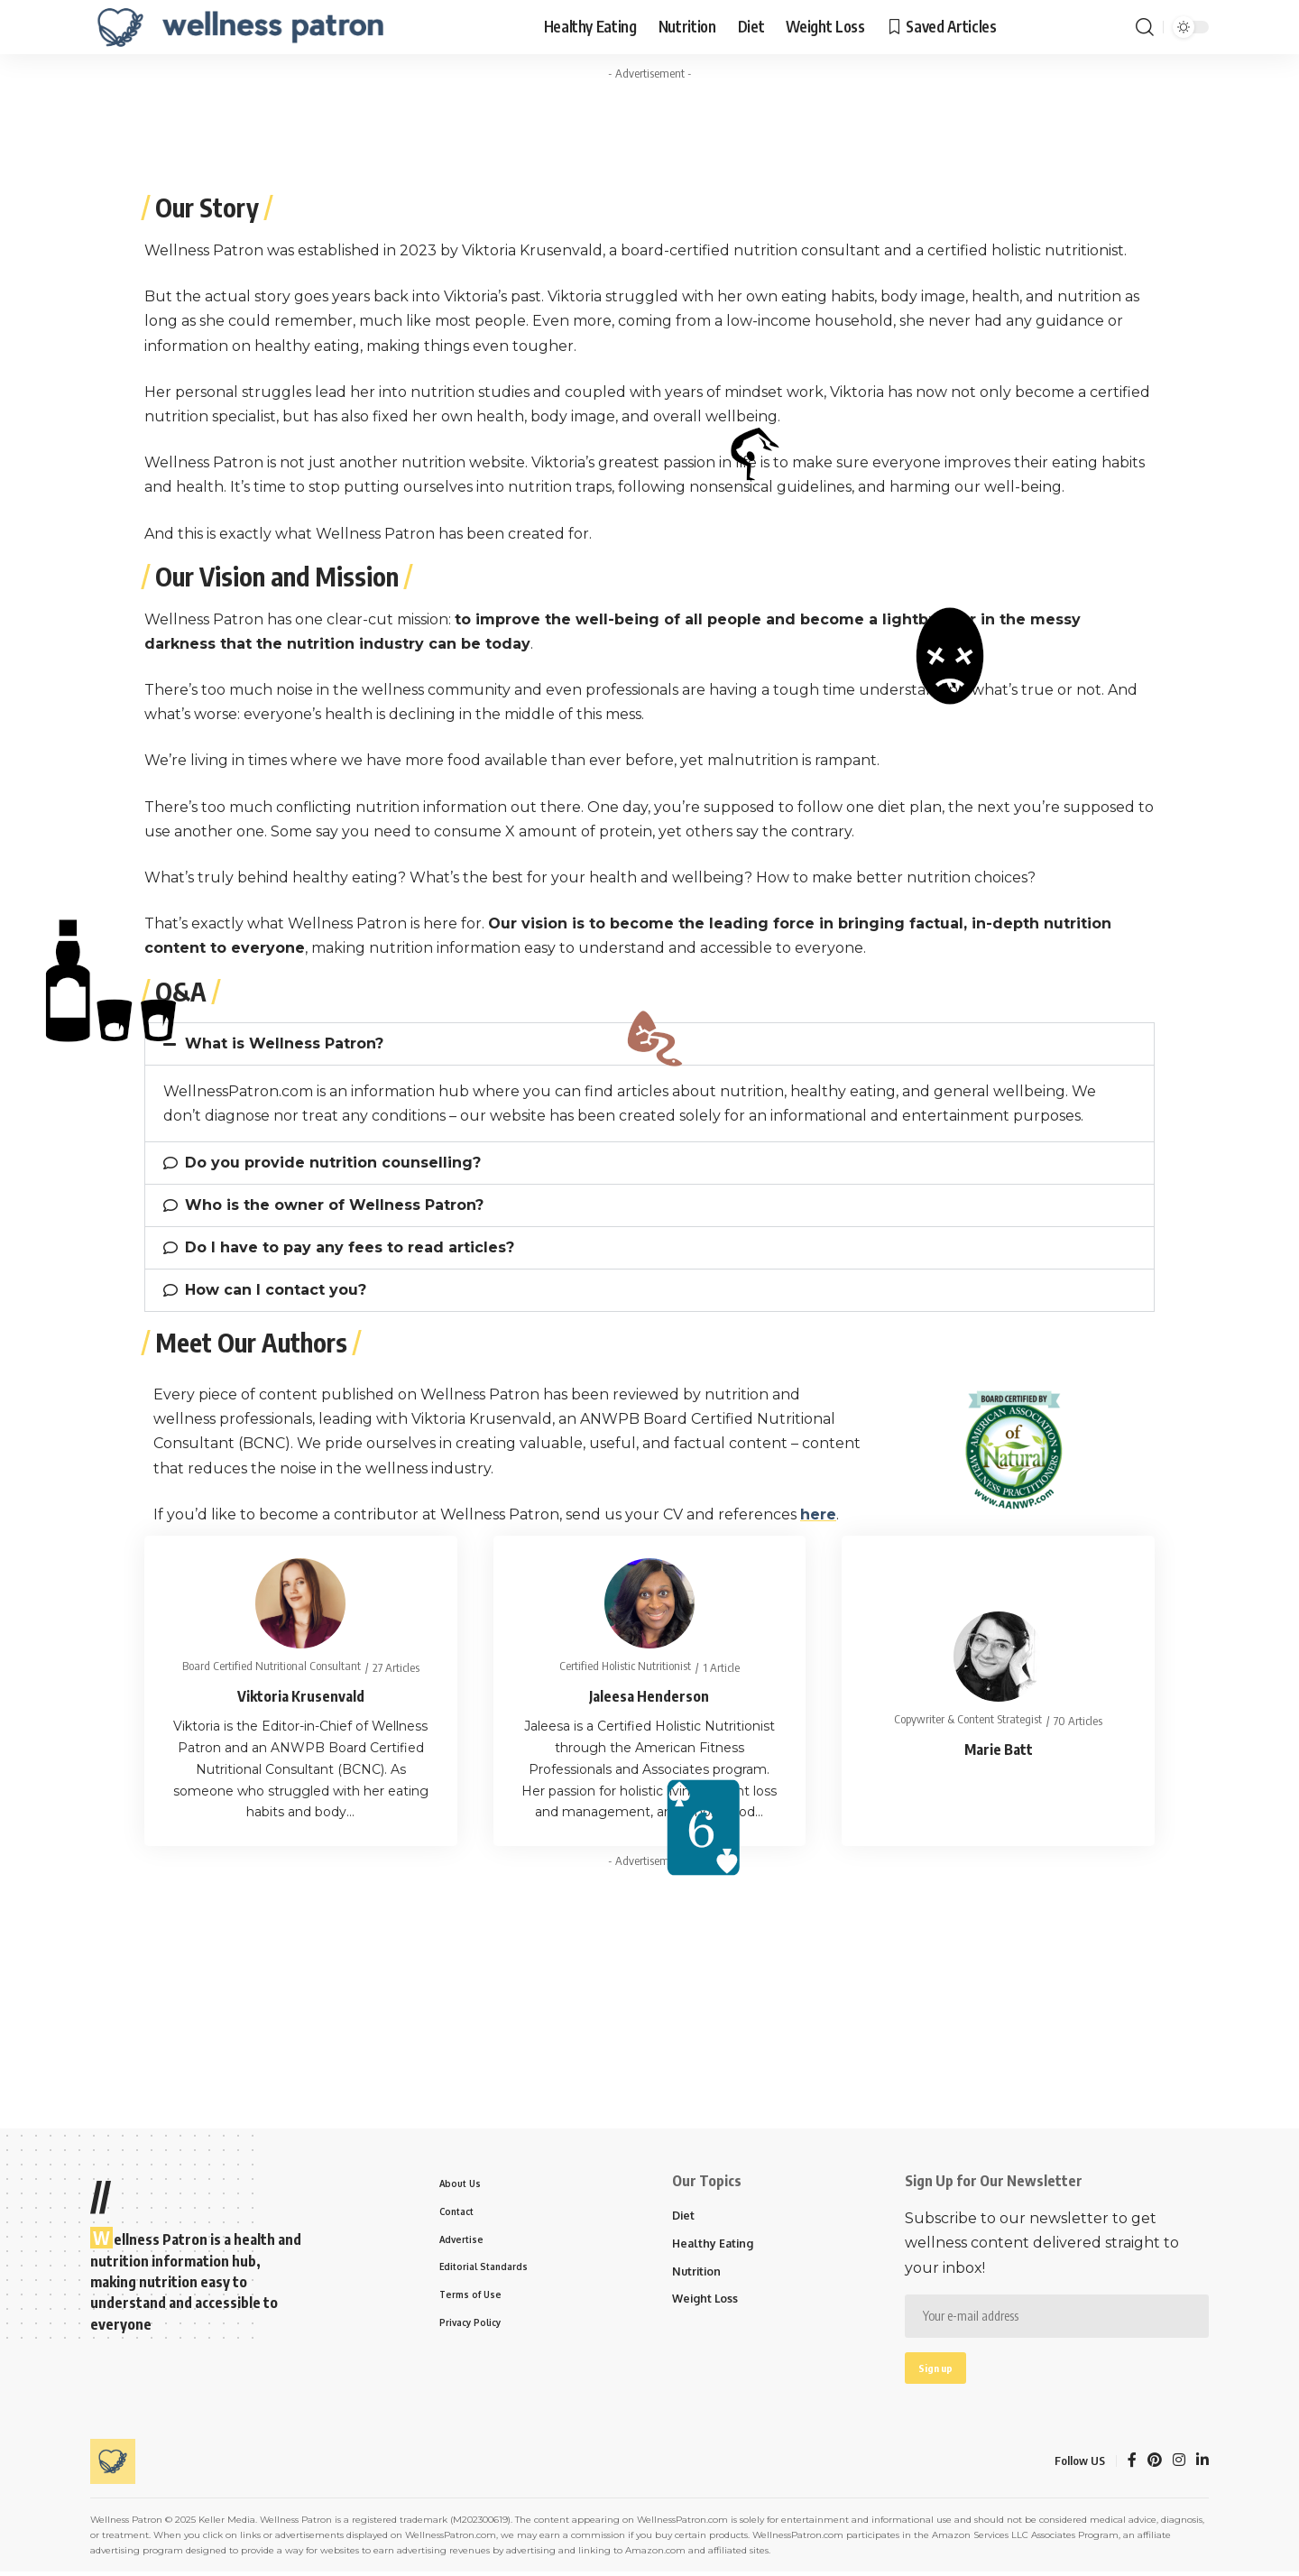 Image resolution: width=1299 pixels, height=2576 pixels. Describe the element at coordinates (950, 656) in the screenshot. I see `indicates game over or player death` at that location.